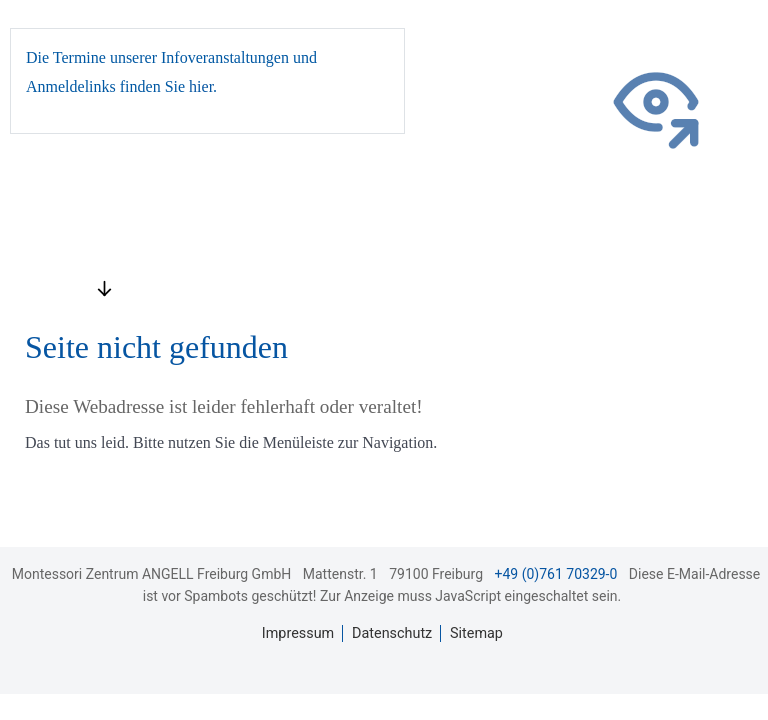 This screenshot has width=768, height=720. Describe the element at coordinates (104, 288) in the screenshot. I see `download a file or content` at that location.